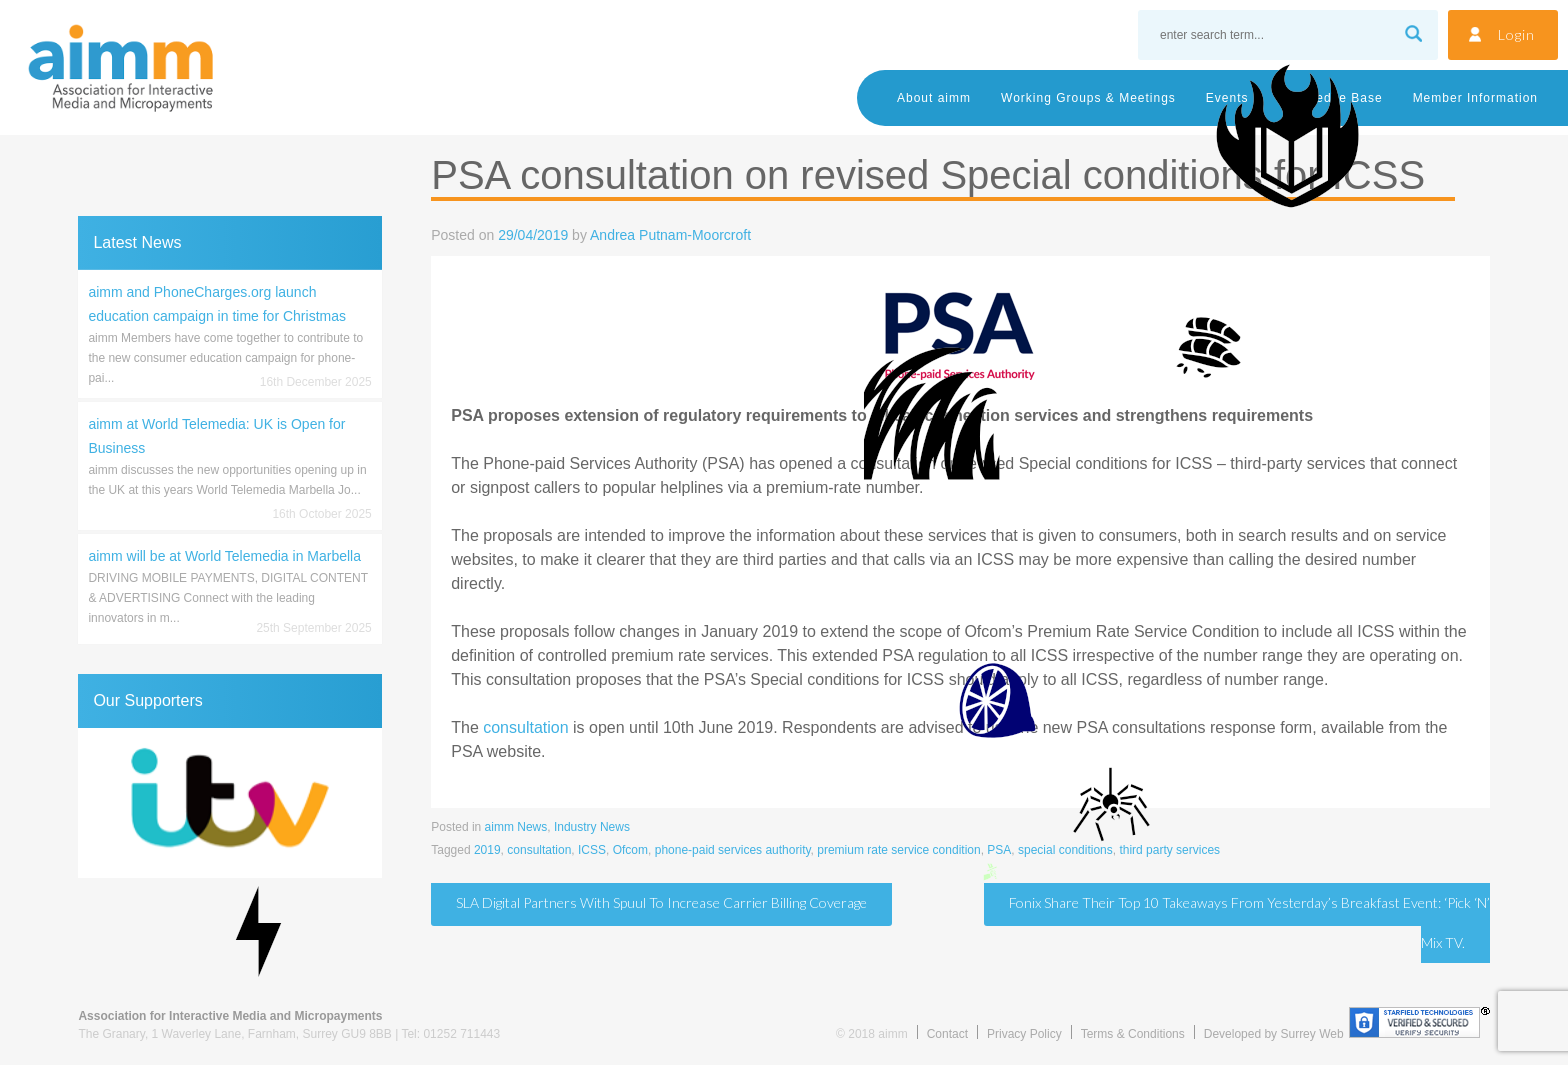 This screenshot has width=1568, height=1065. I want to click on initiate attack or combat action, so click(992, 872).